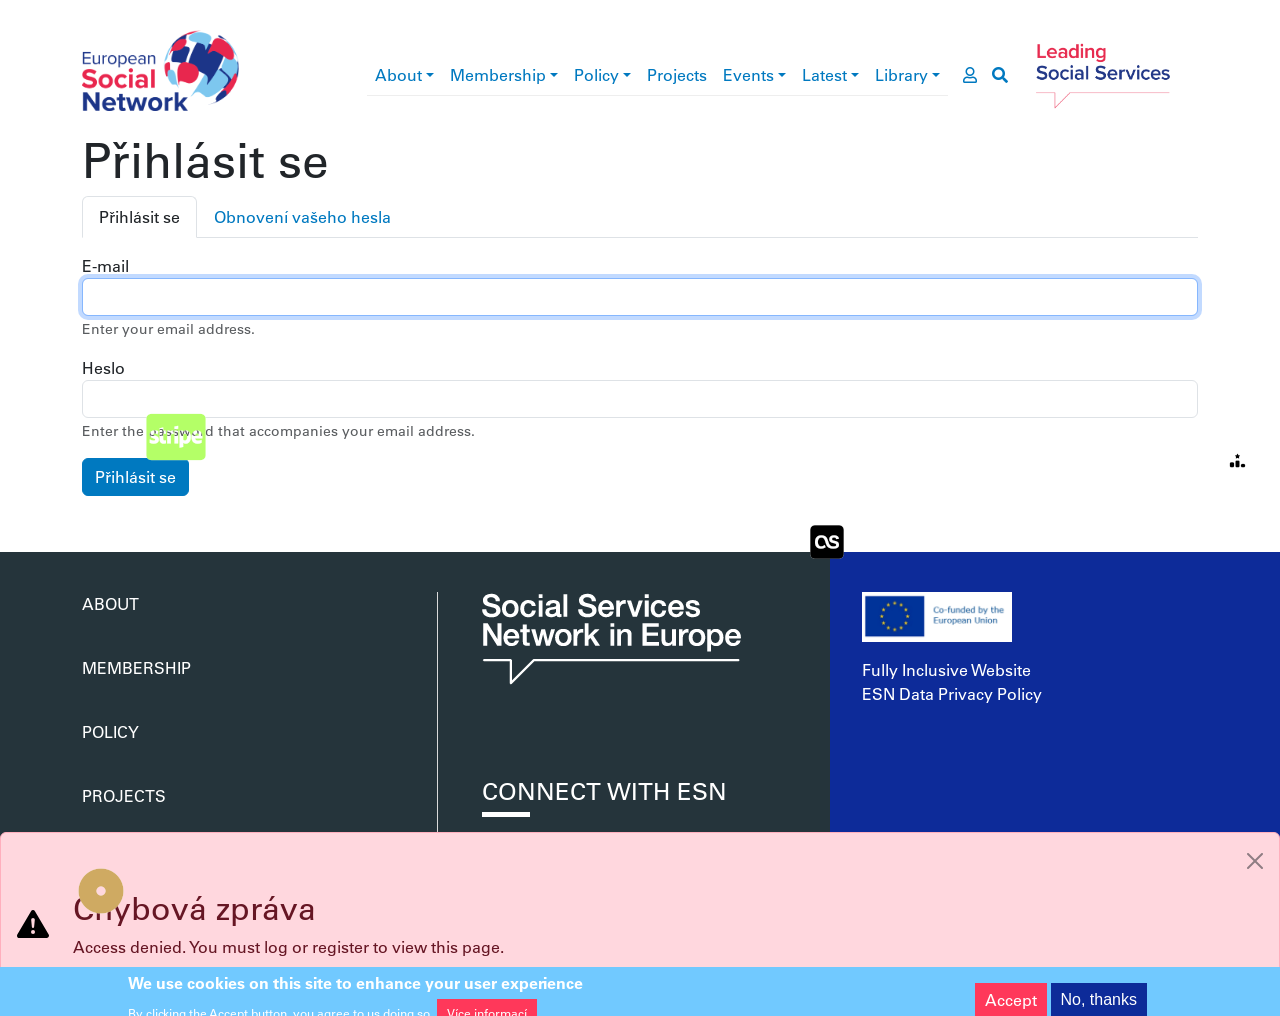 The width and height of the screenshot is (1280, 1016). Describe the element at coordinates (827, 542) in the screenshot. I see `open Last.fm profile or music scrobbling` at that location.